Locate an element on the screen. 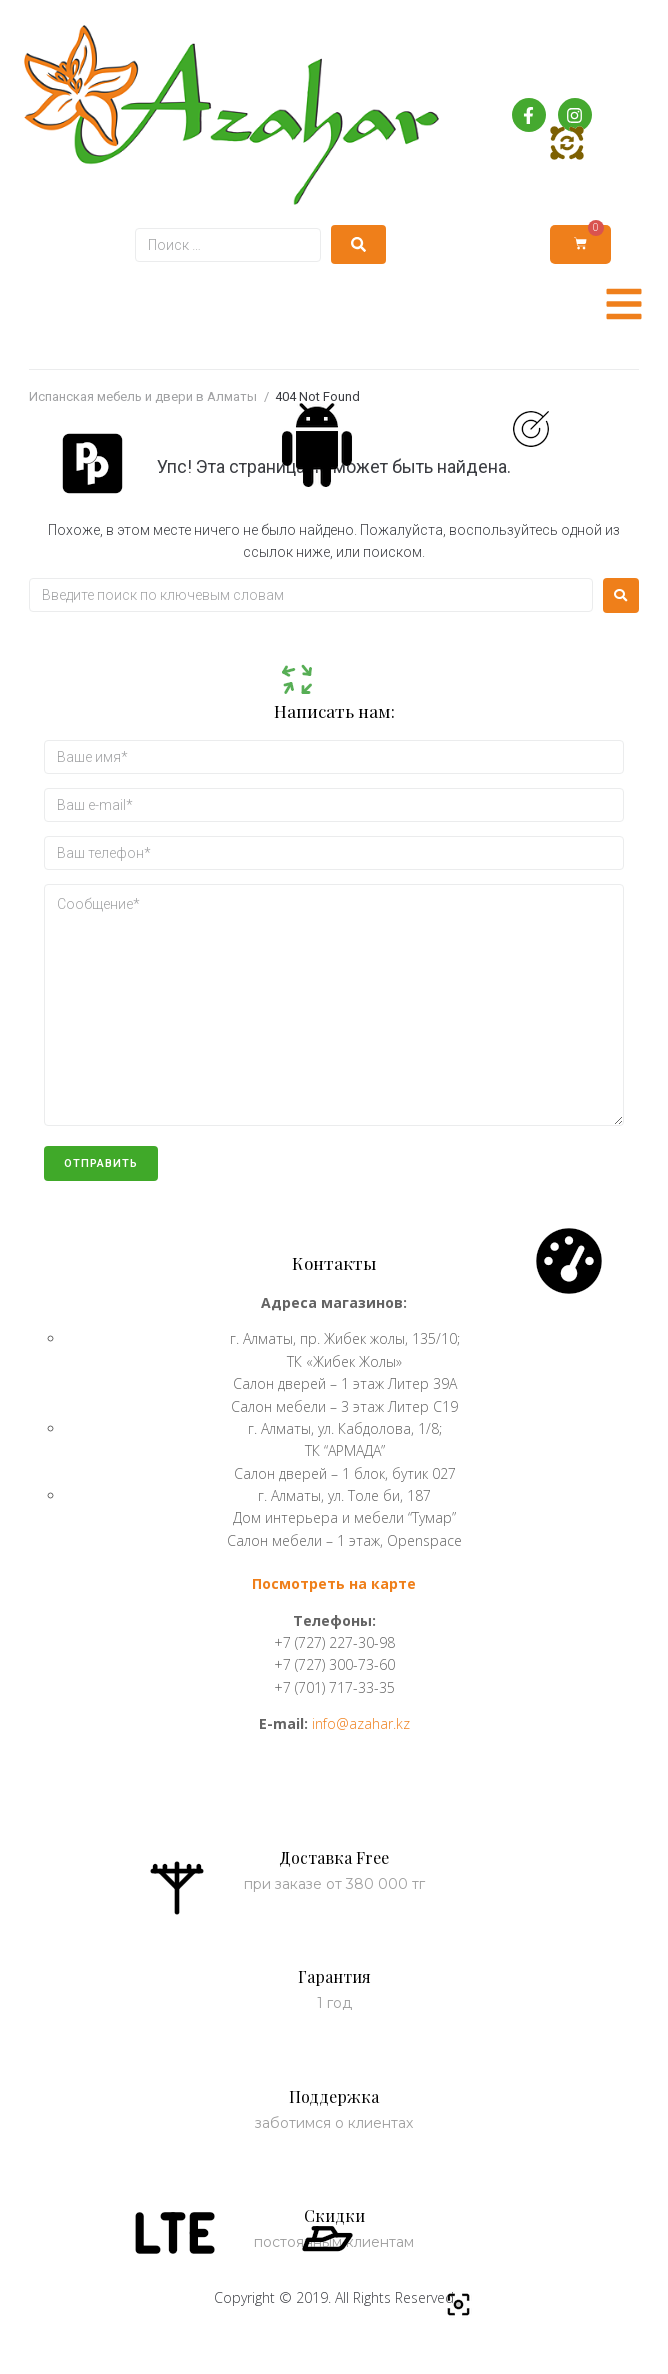 The image size is (668, 2374). shuffle or randomize content is located at coordinates (297, 679).